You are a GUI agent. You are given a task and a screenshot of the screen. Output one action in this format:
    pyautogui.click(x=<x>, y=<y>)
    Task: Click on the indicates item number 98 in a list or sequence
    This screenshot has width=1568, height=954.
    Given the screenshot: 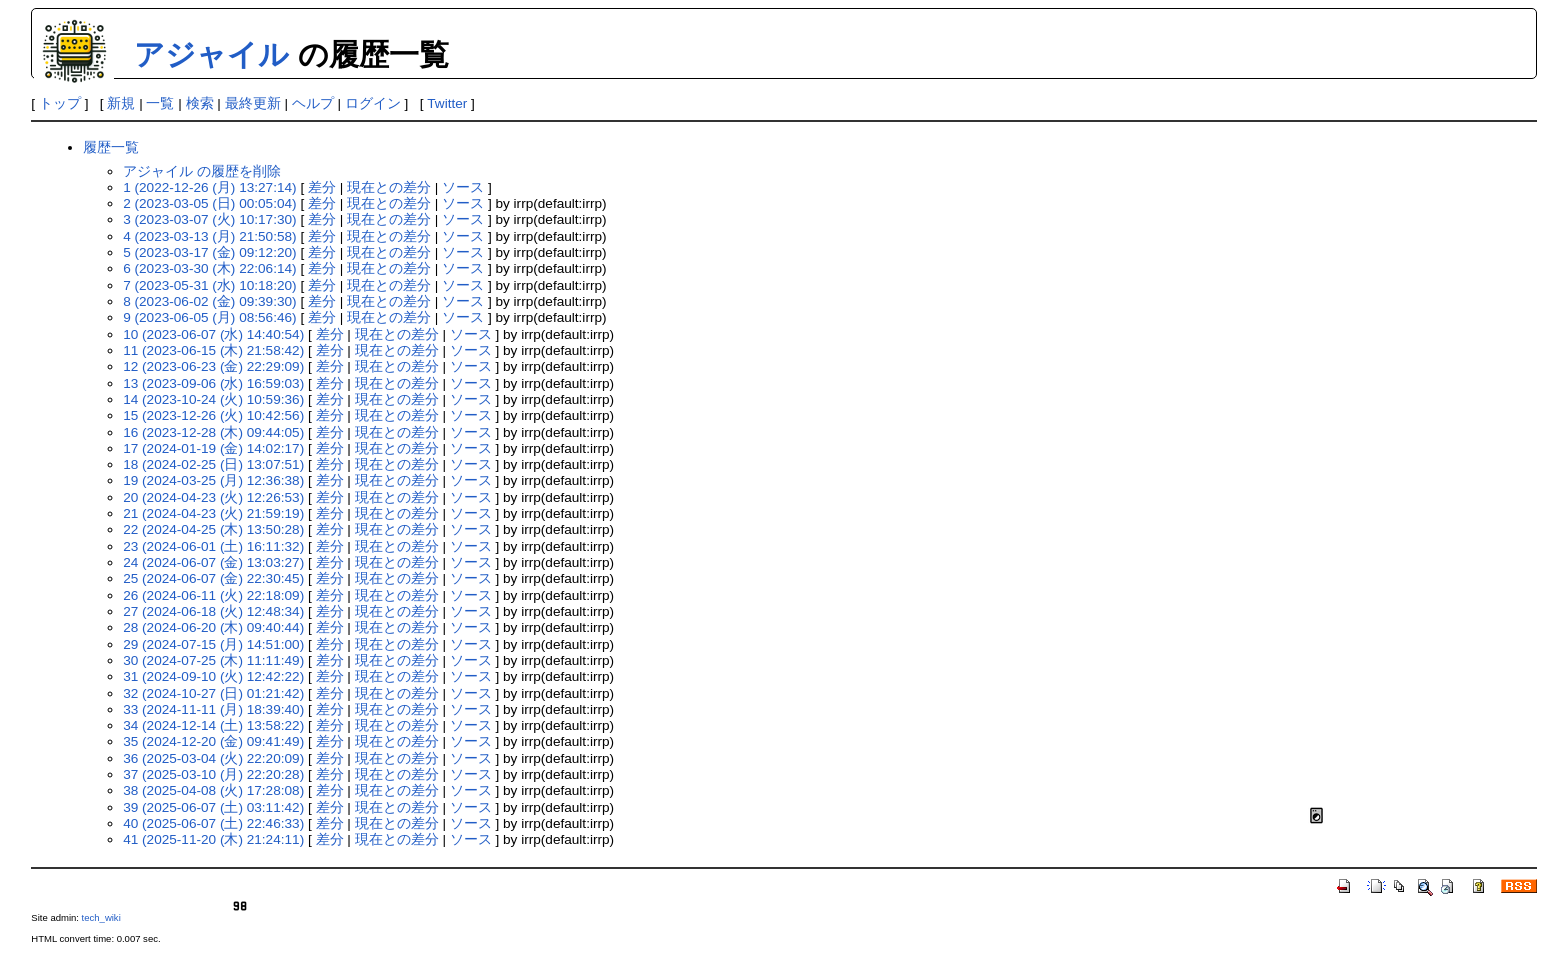 What is the action you would take?
    pyautogui.click(x=240, y=906)
    